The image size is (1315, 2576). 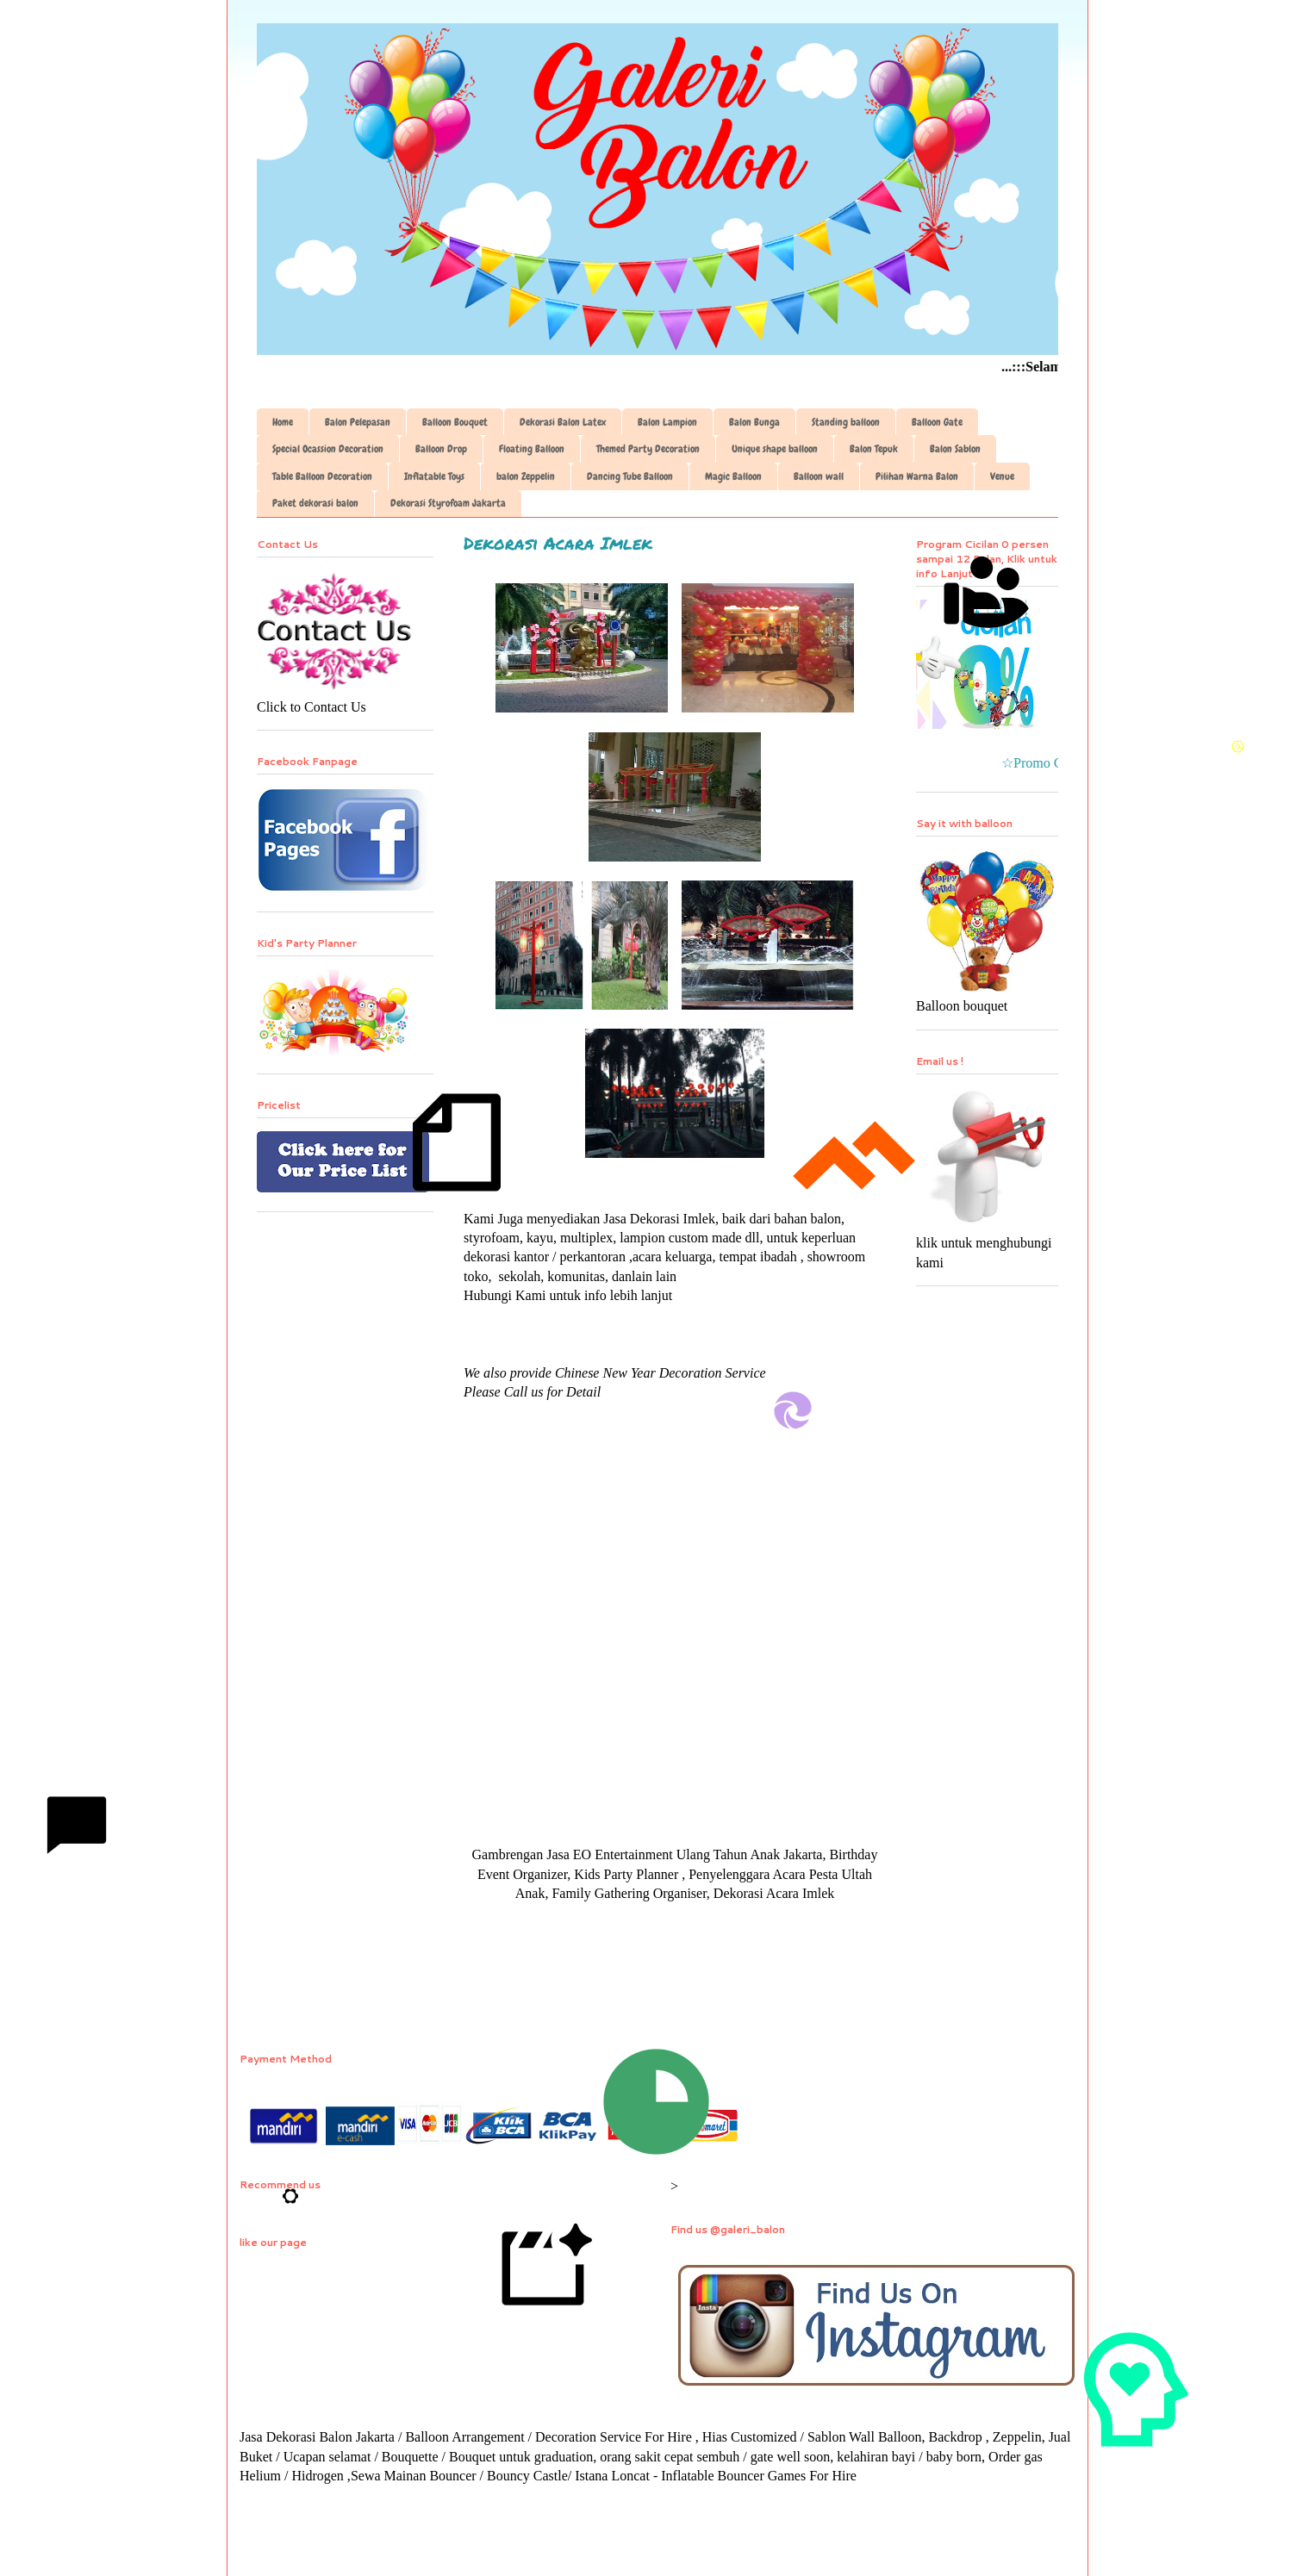 What do you see at coordinates (77, 1823) in the screenshot?
I see `open chat or messaging` at bounding box center [77, 1823].